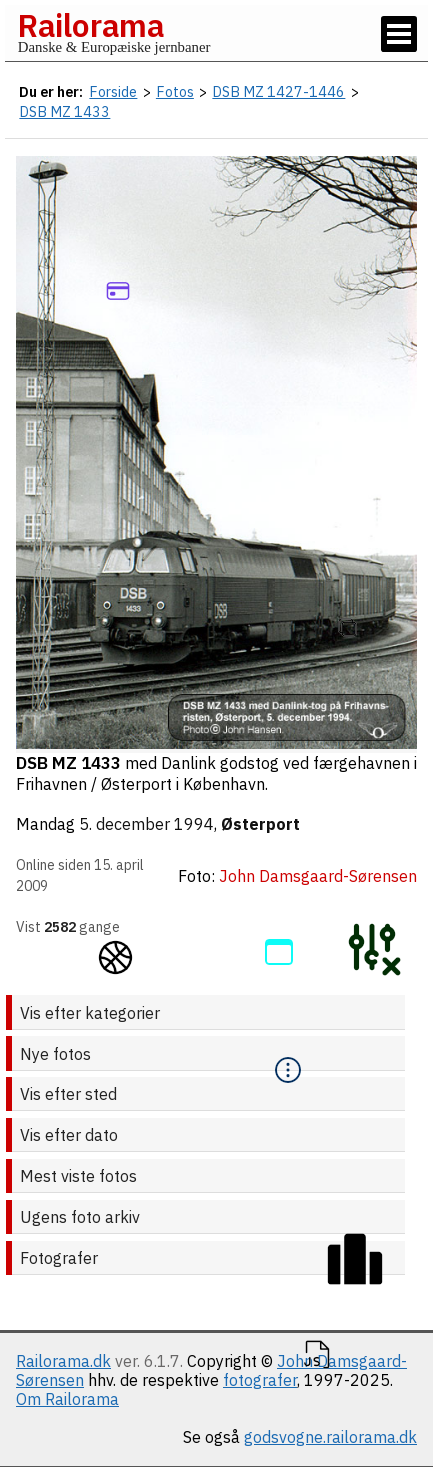 The image size is (433, 1467). Describe the element at coordinates (317, 1354) in the screenshot. I see `javascript file in a project directory` at that location.